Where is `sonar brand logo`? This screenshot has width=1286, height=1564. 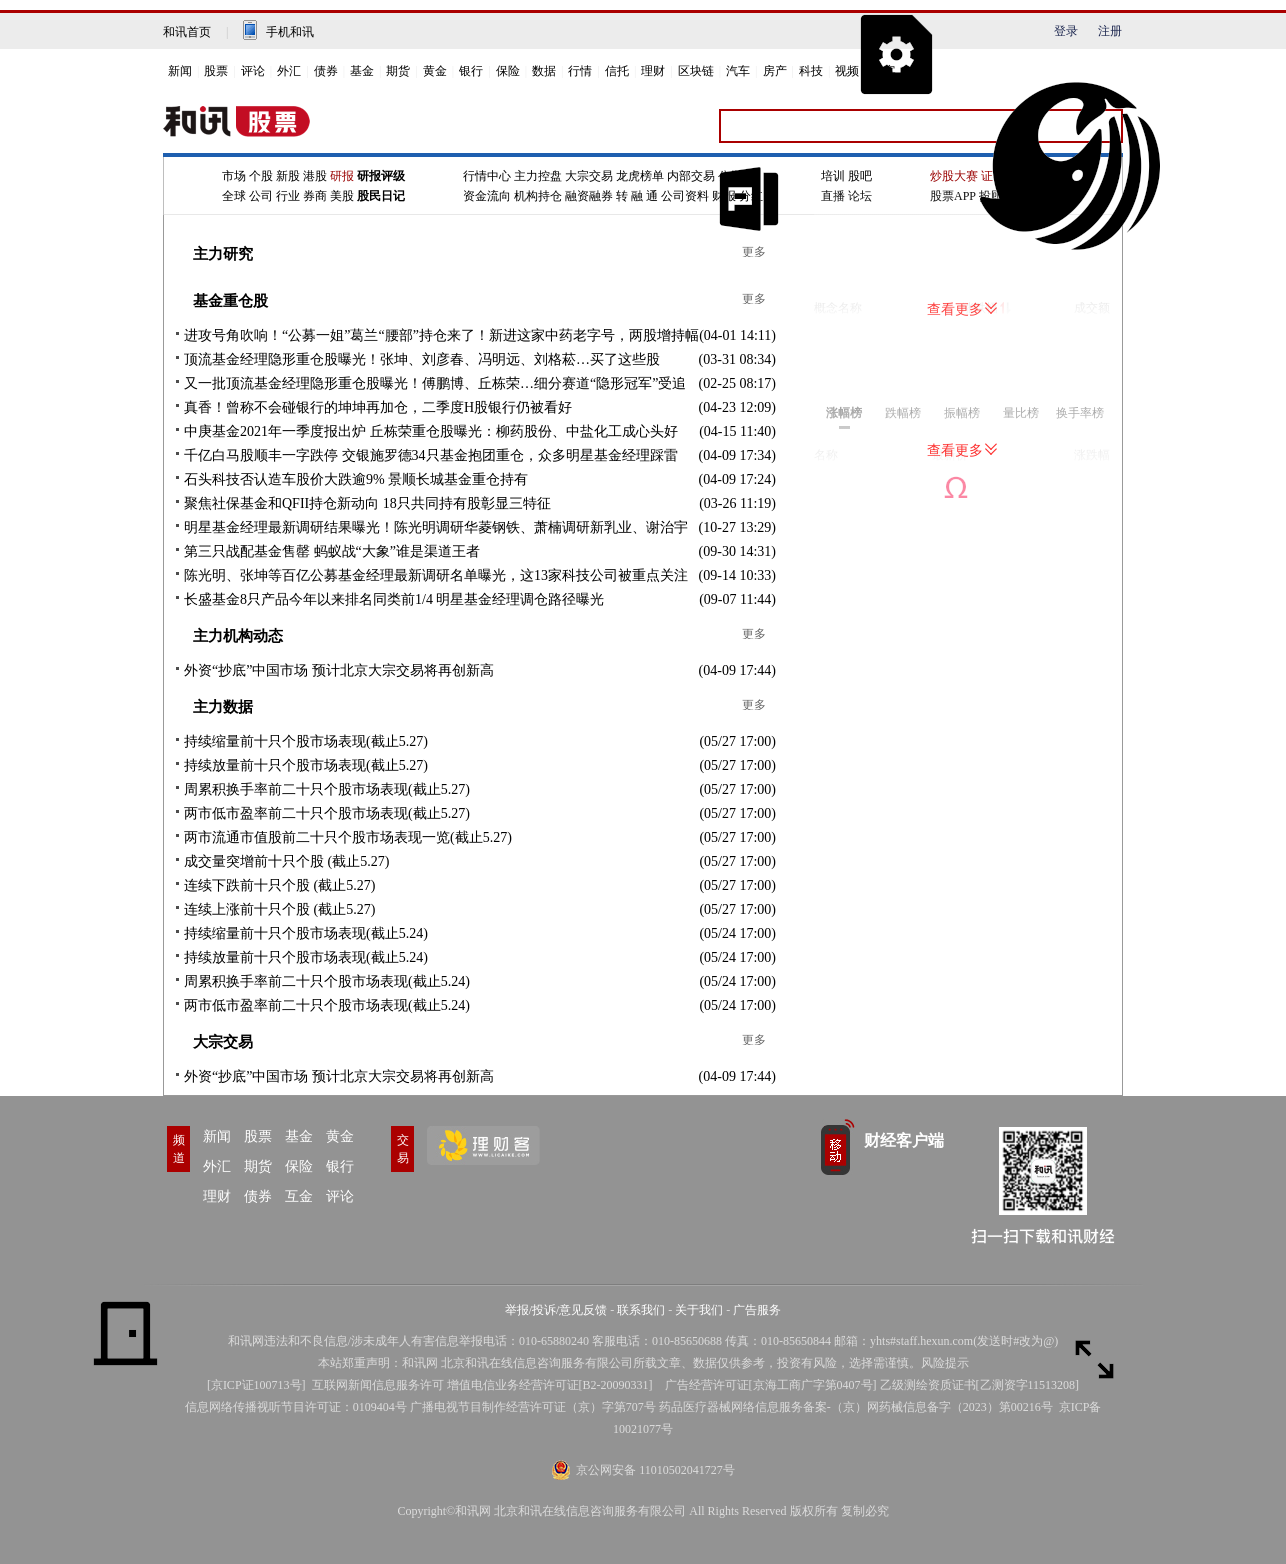 sonar brand logo is located at coordinates (1070, 166).